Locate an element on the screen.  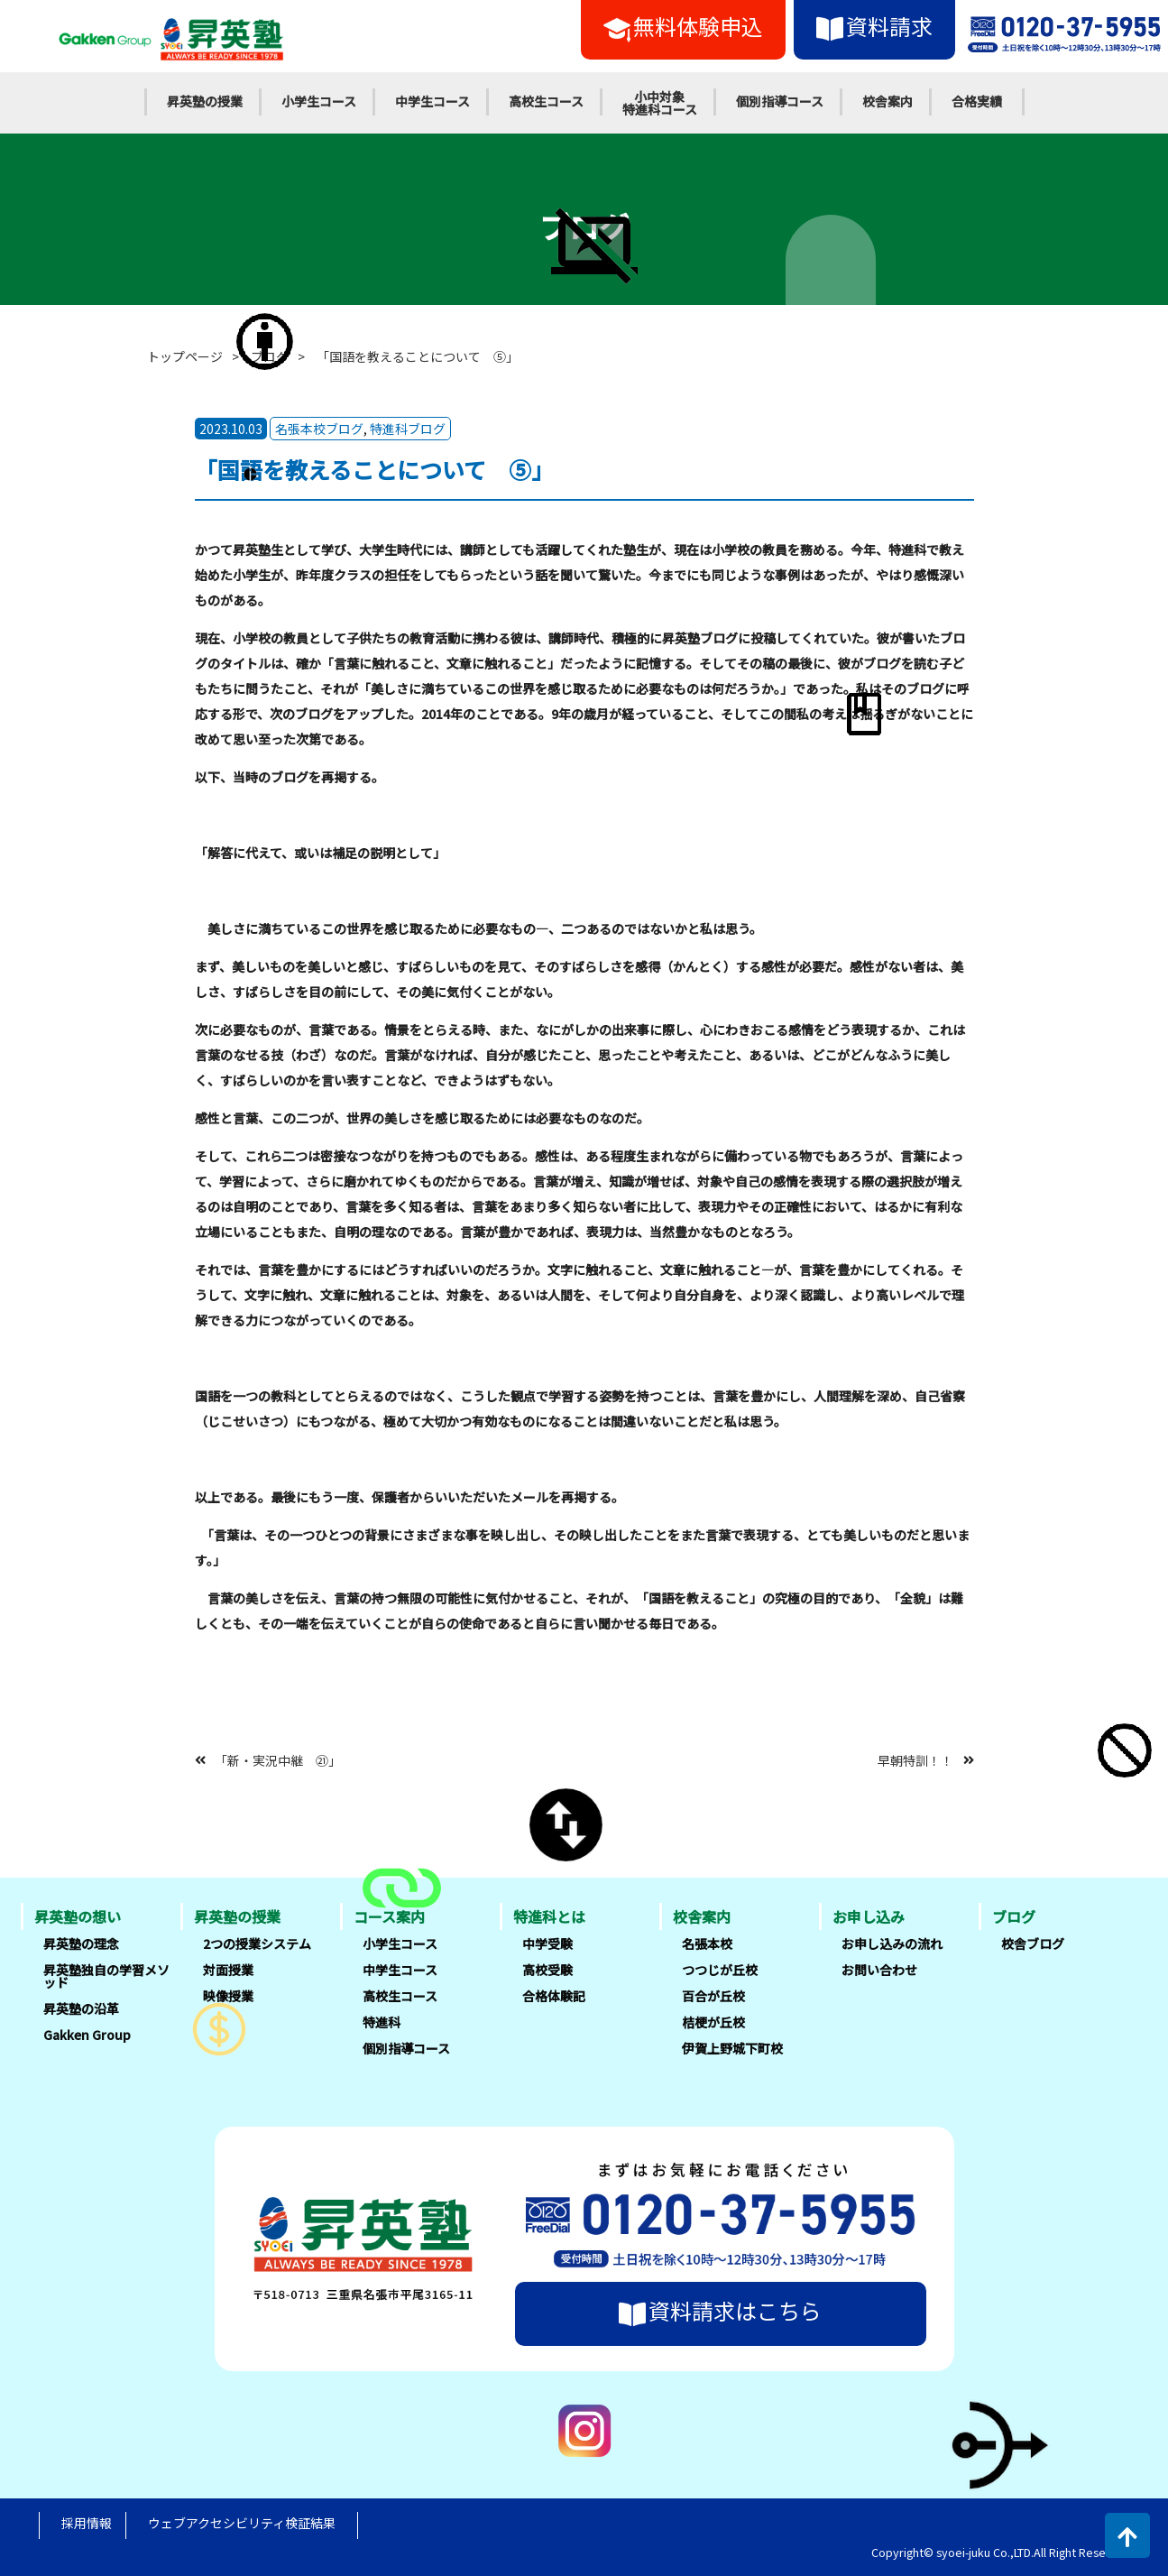
open your library or reading list is located at coordinates (864, 714).